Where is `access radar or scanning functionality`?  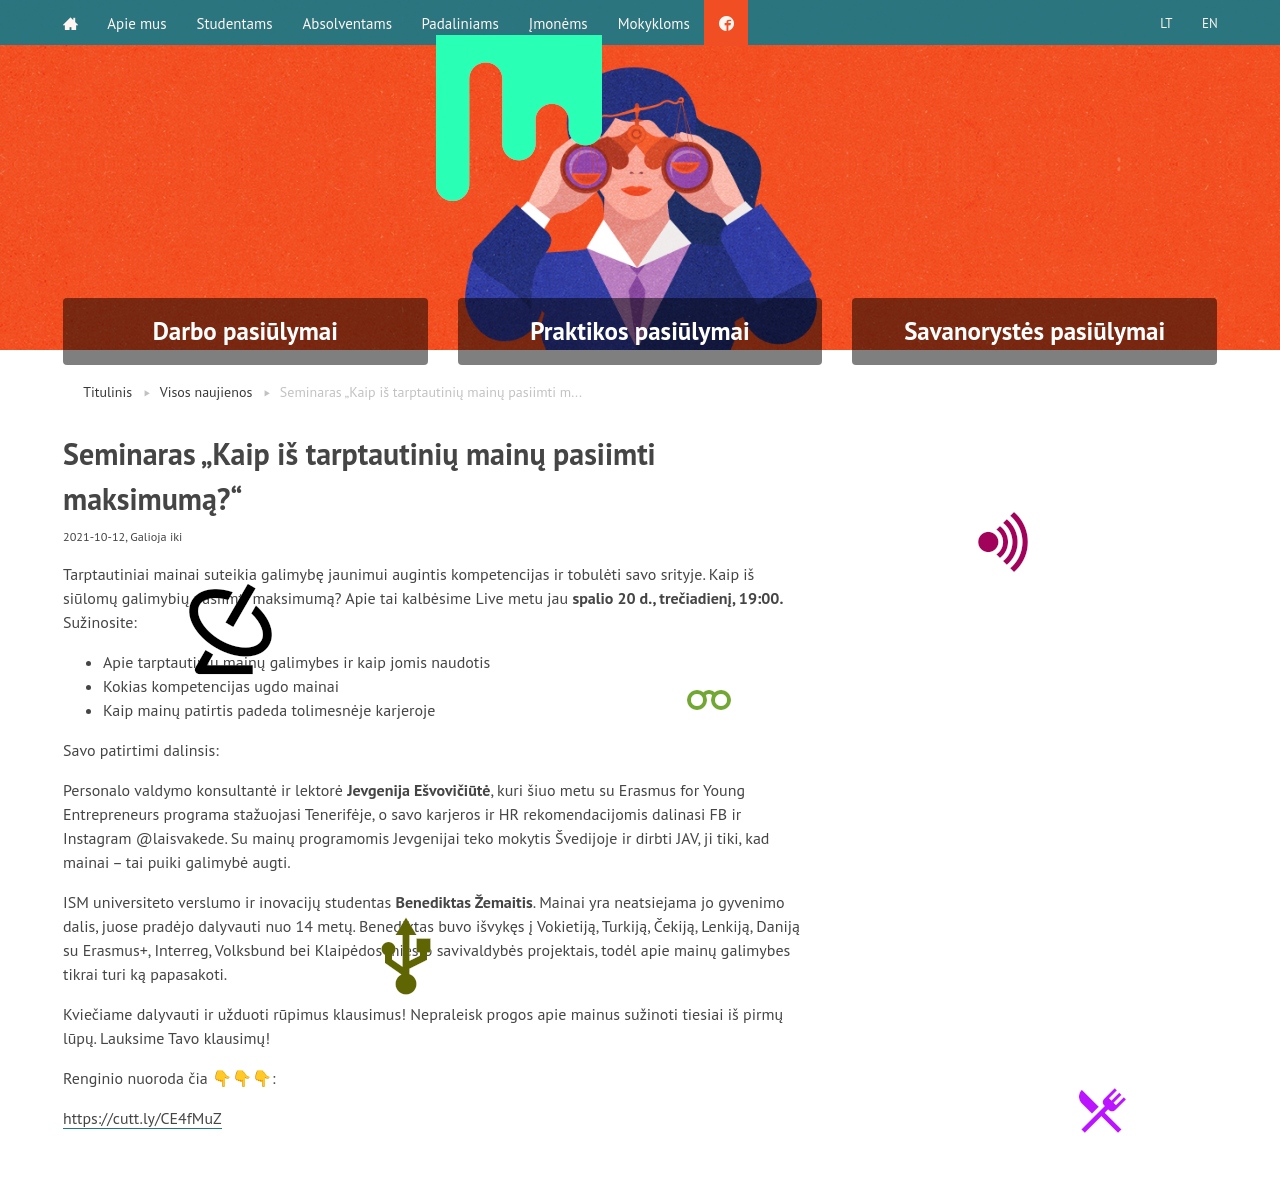 access radar or scanning functionality is located at coordinates (230, 629).